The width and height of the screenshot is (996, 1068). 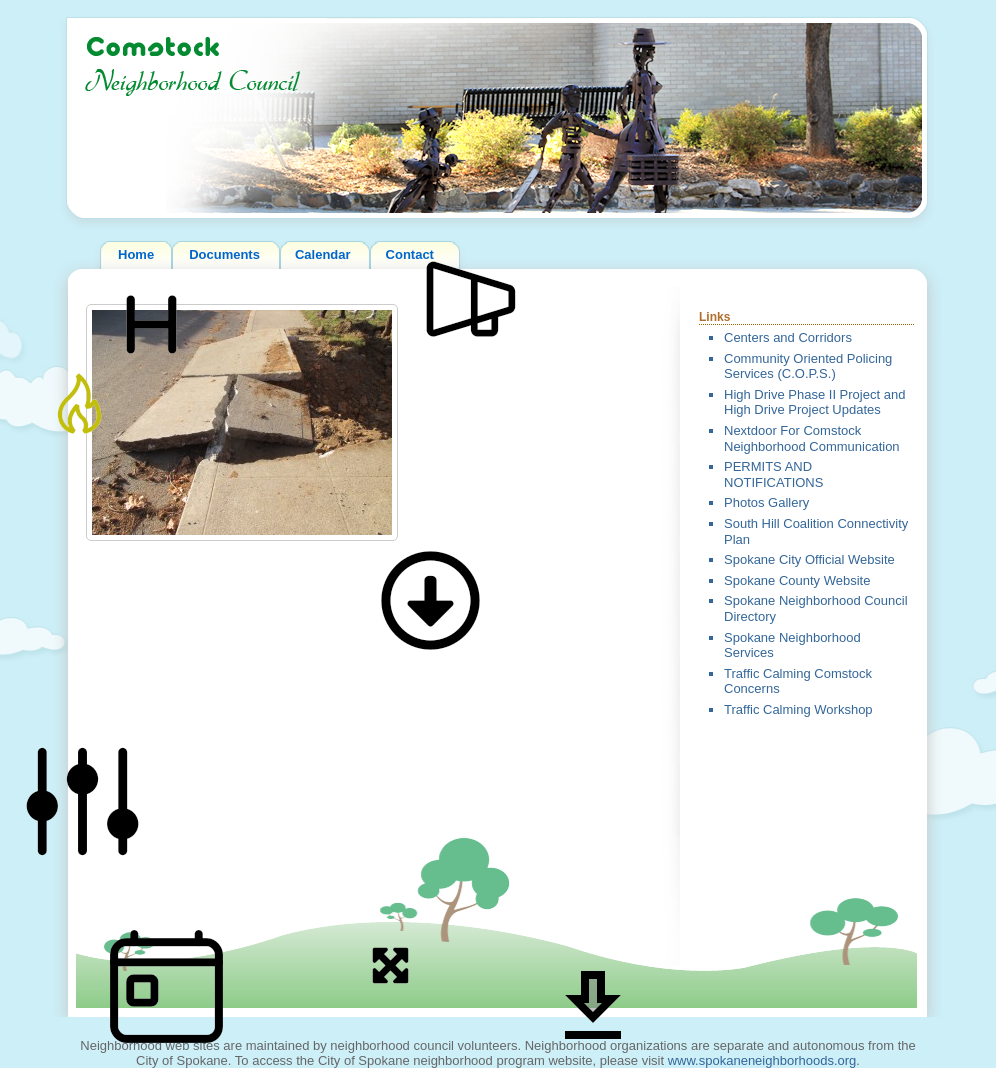 What do you see at coordinates (79, 403) in the screenshot?
I see `indicates trending or popular content` at bounding box center [79, 403].